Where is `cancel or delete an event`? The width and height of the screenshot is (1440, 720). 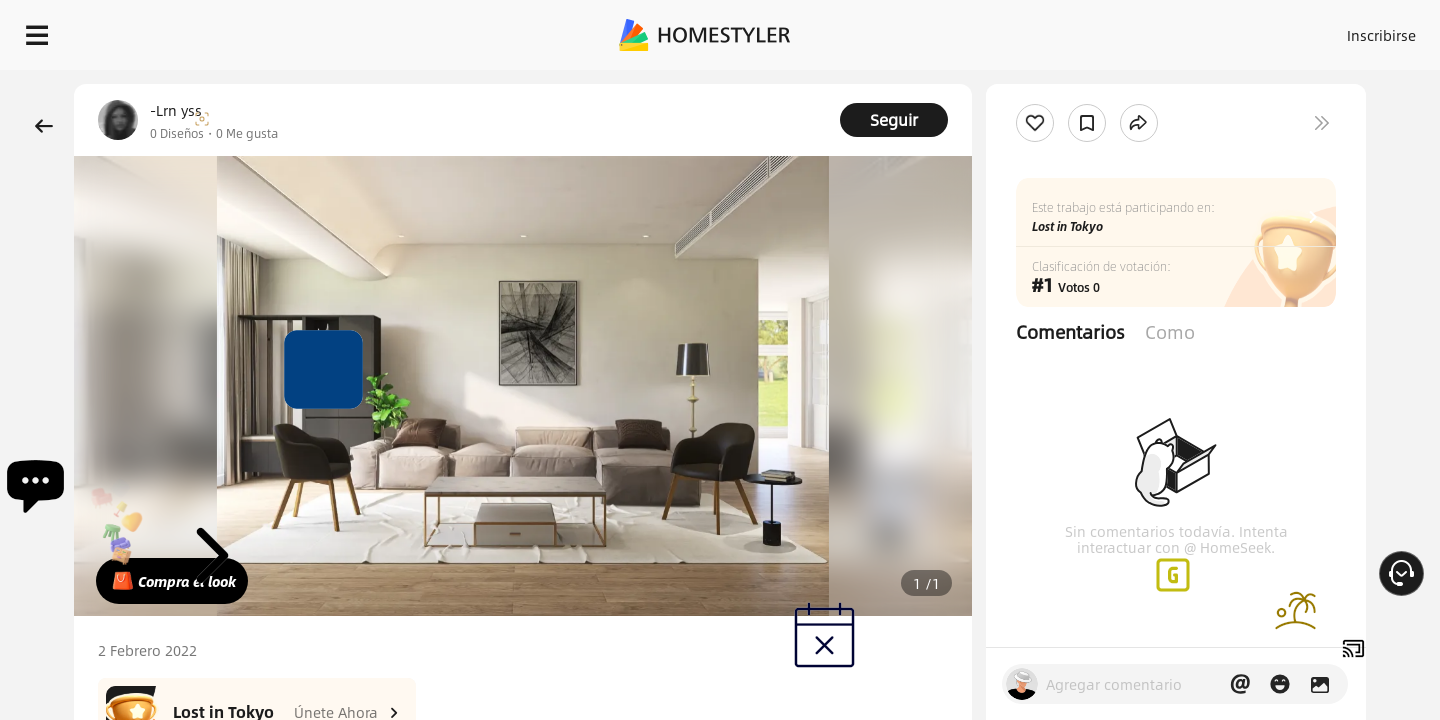
cancel or delete an event is located at coordinates (824, 637).